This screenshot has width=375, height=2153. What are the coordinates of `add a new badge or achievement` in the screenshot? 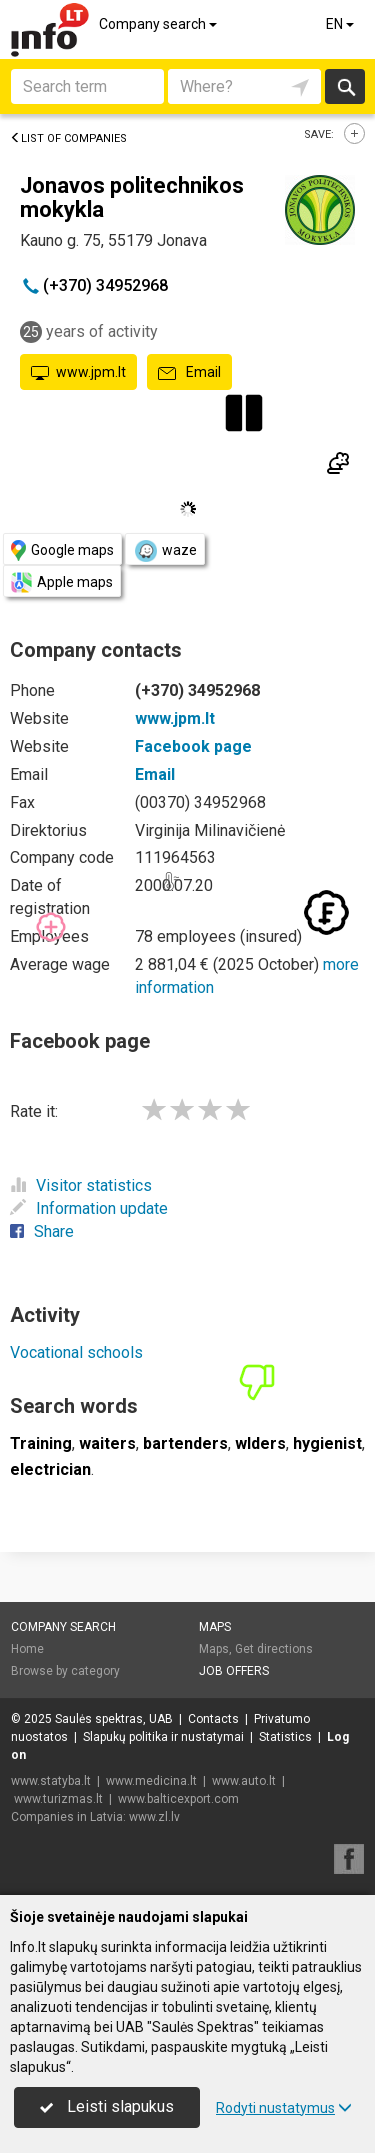 It's located at (51, 927).